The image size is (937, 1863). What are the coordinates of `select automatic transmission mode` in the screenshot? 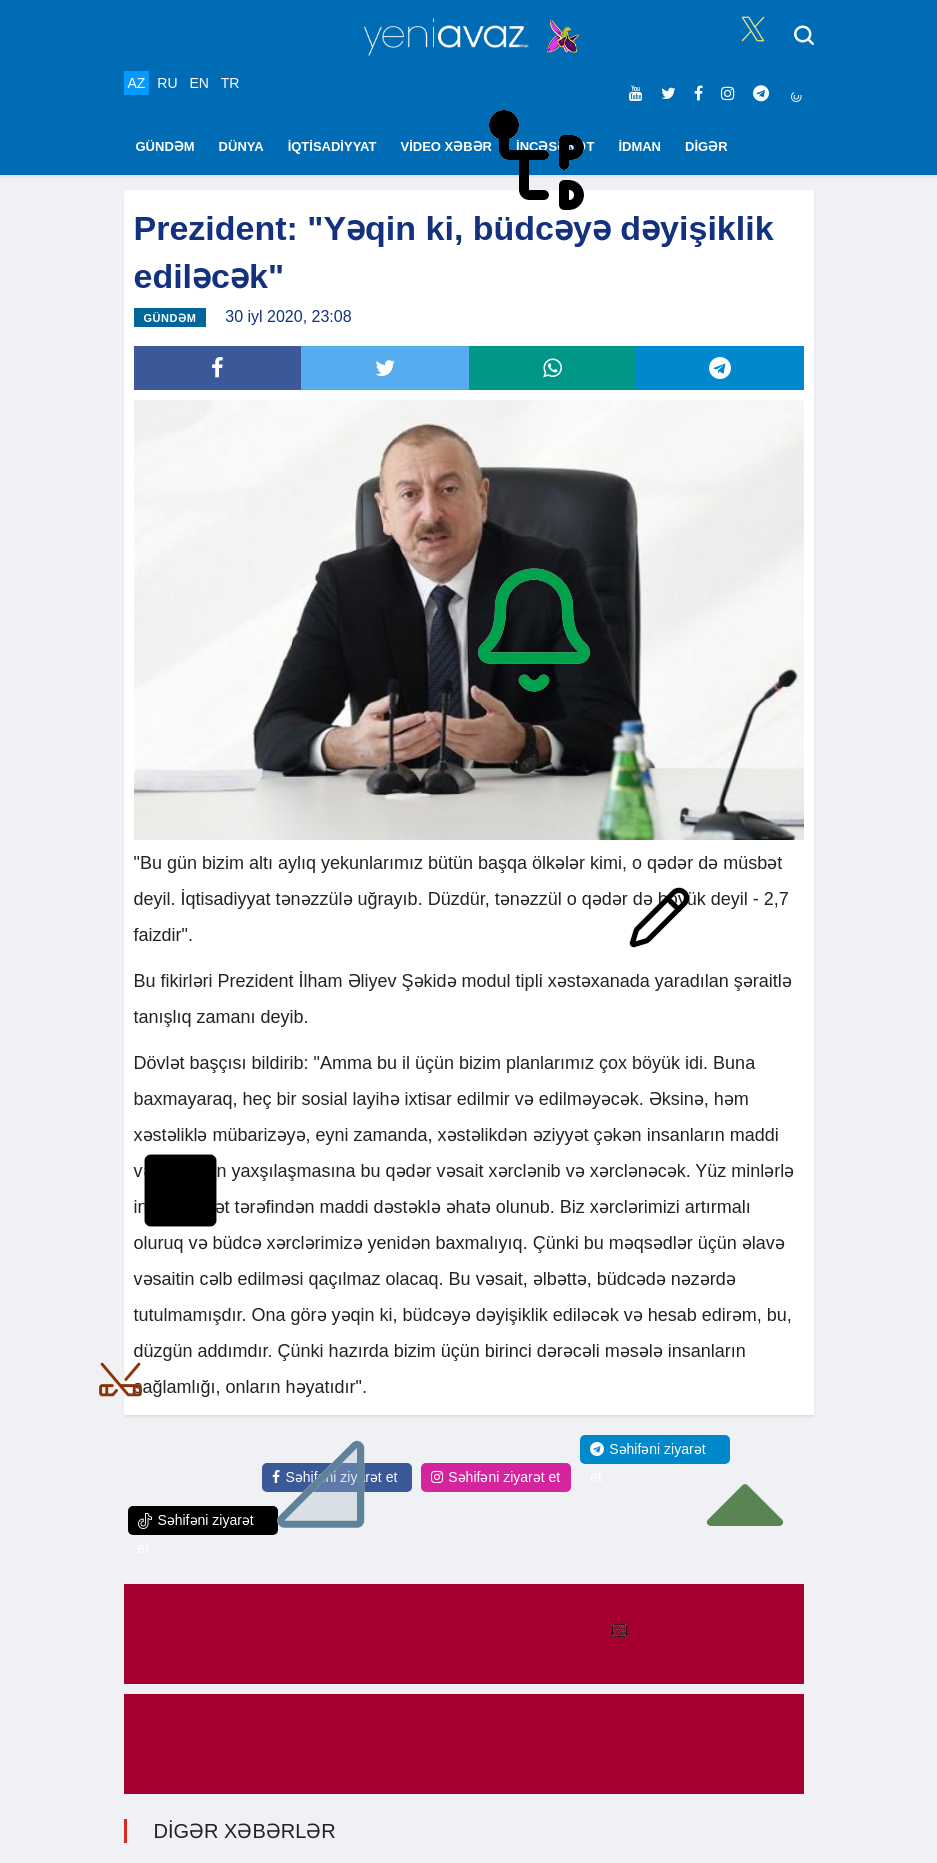 It's located at (539, 160).